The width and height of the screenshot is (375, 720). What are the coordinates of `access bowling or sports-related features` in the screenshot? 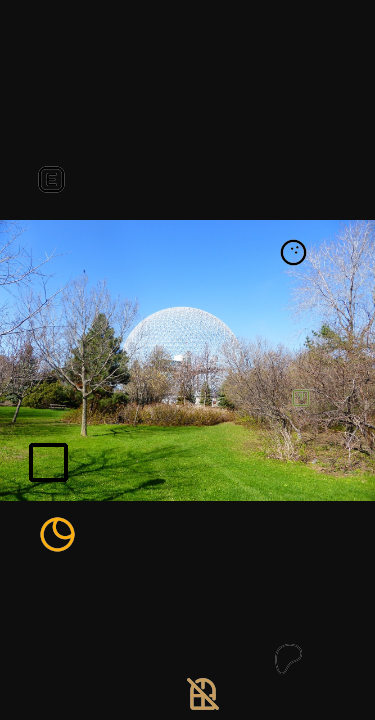 It's located at (293, 252).